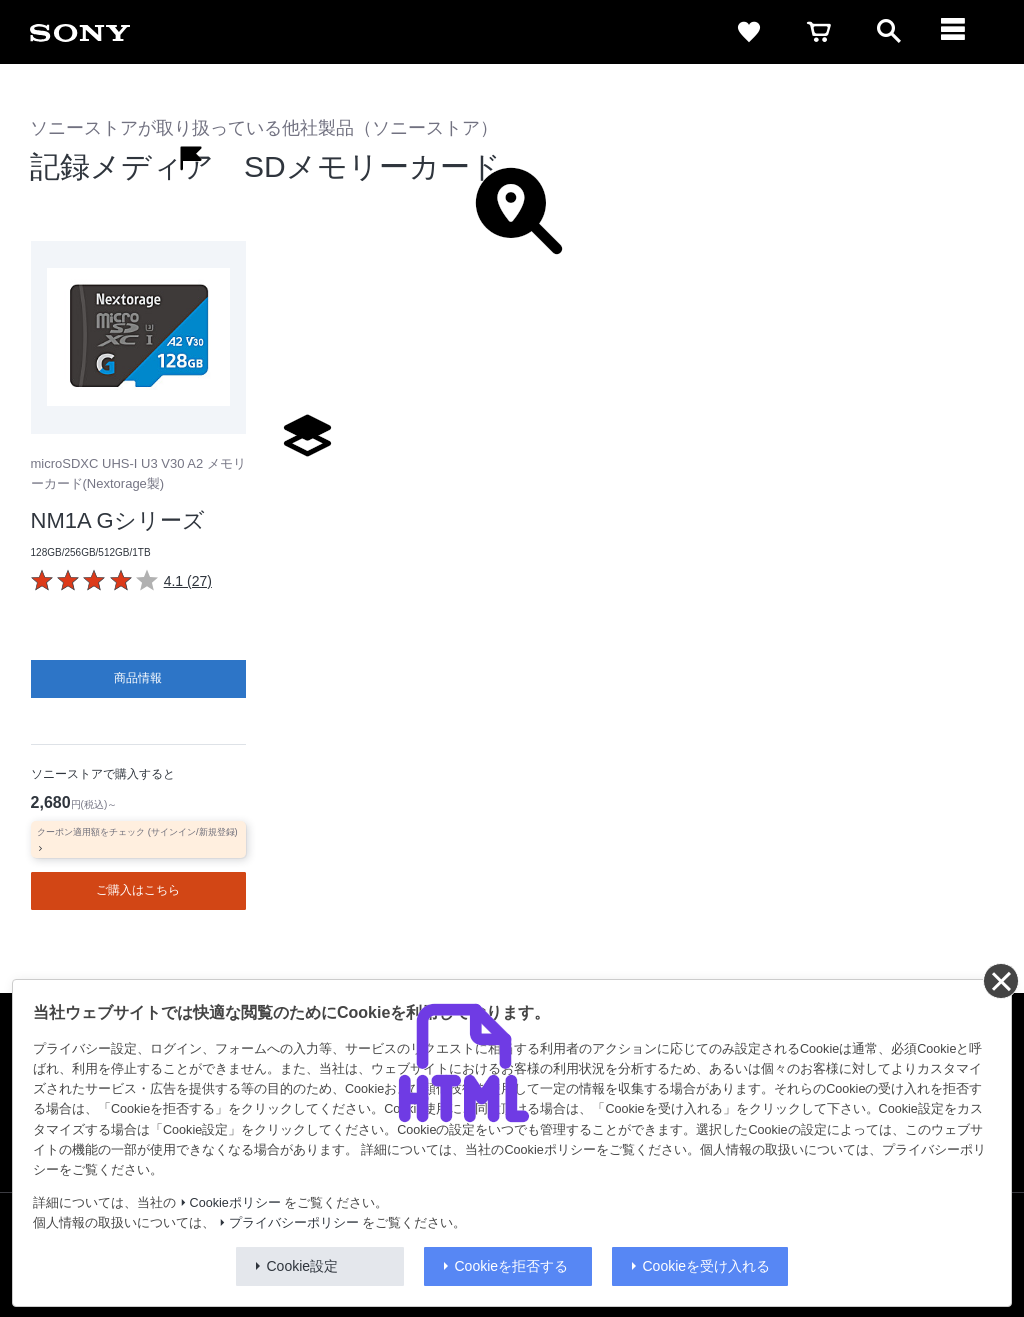 This screenshot has width=1024, height=1317. What do you see at coordinates (519, 211) in the screenshot?
I see `search for a location on the map` at bounding box center [519, 211].